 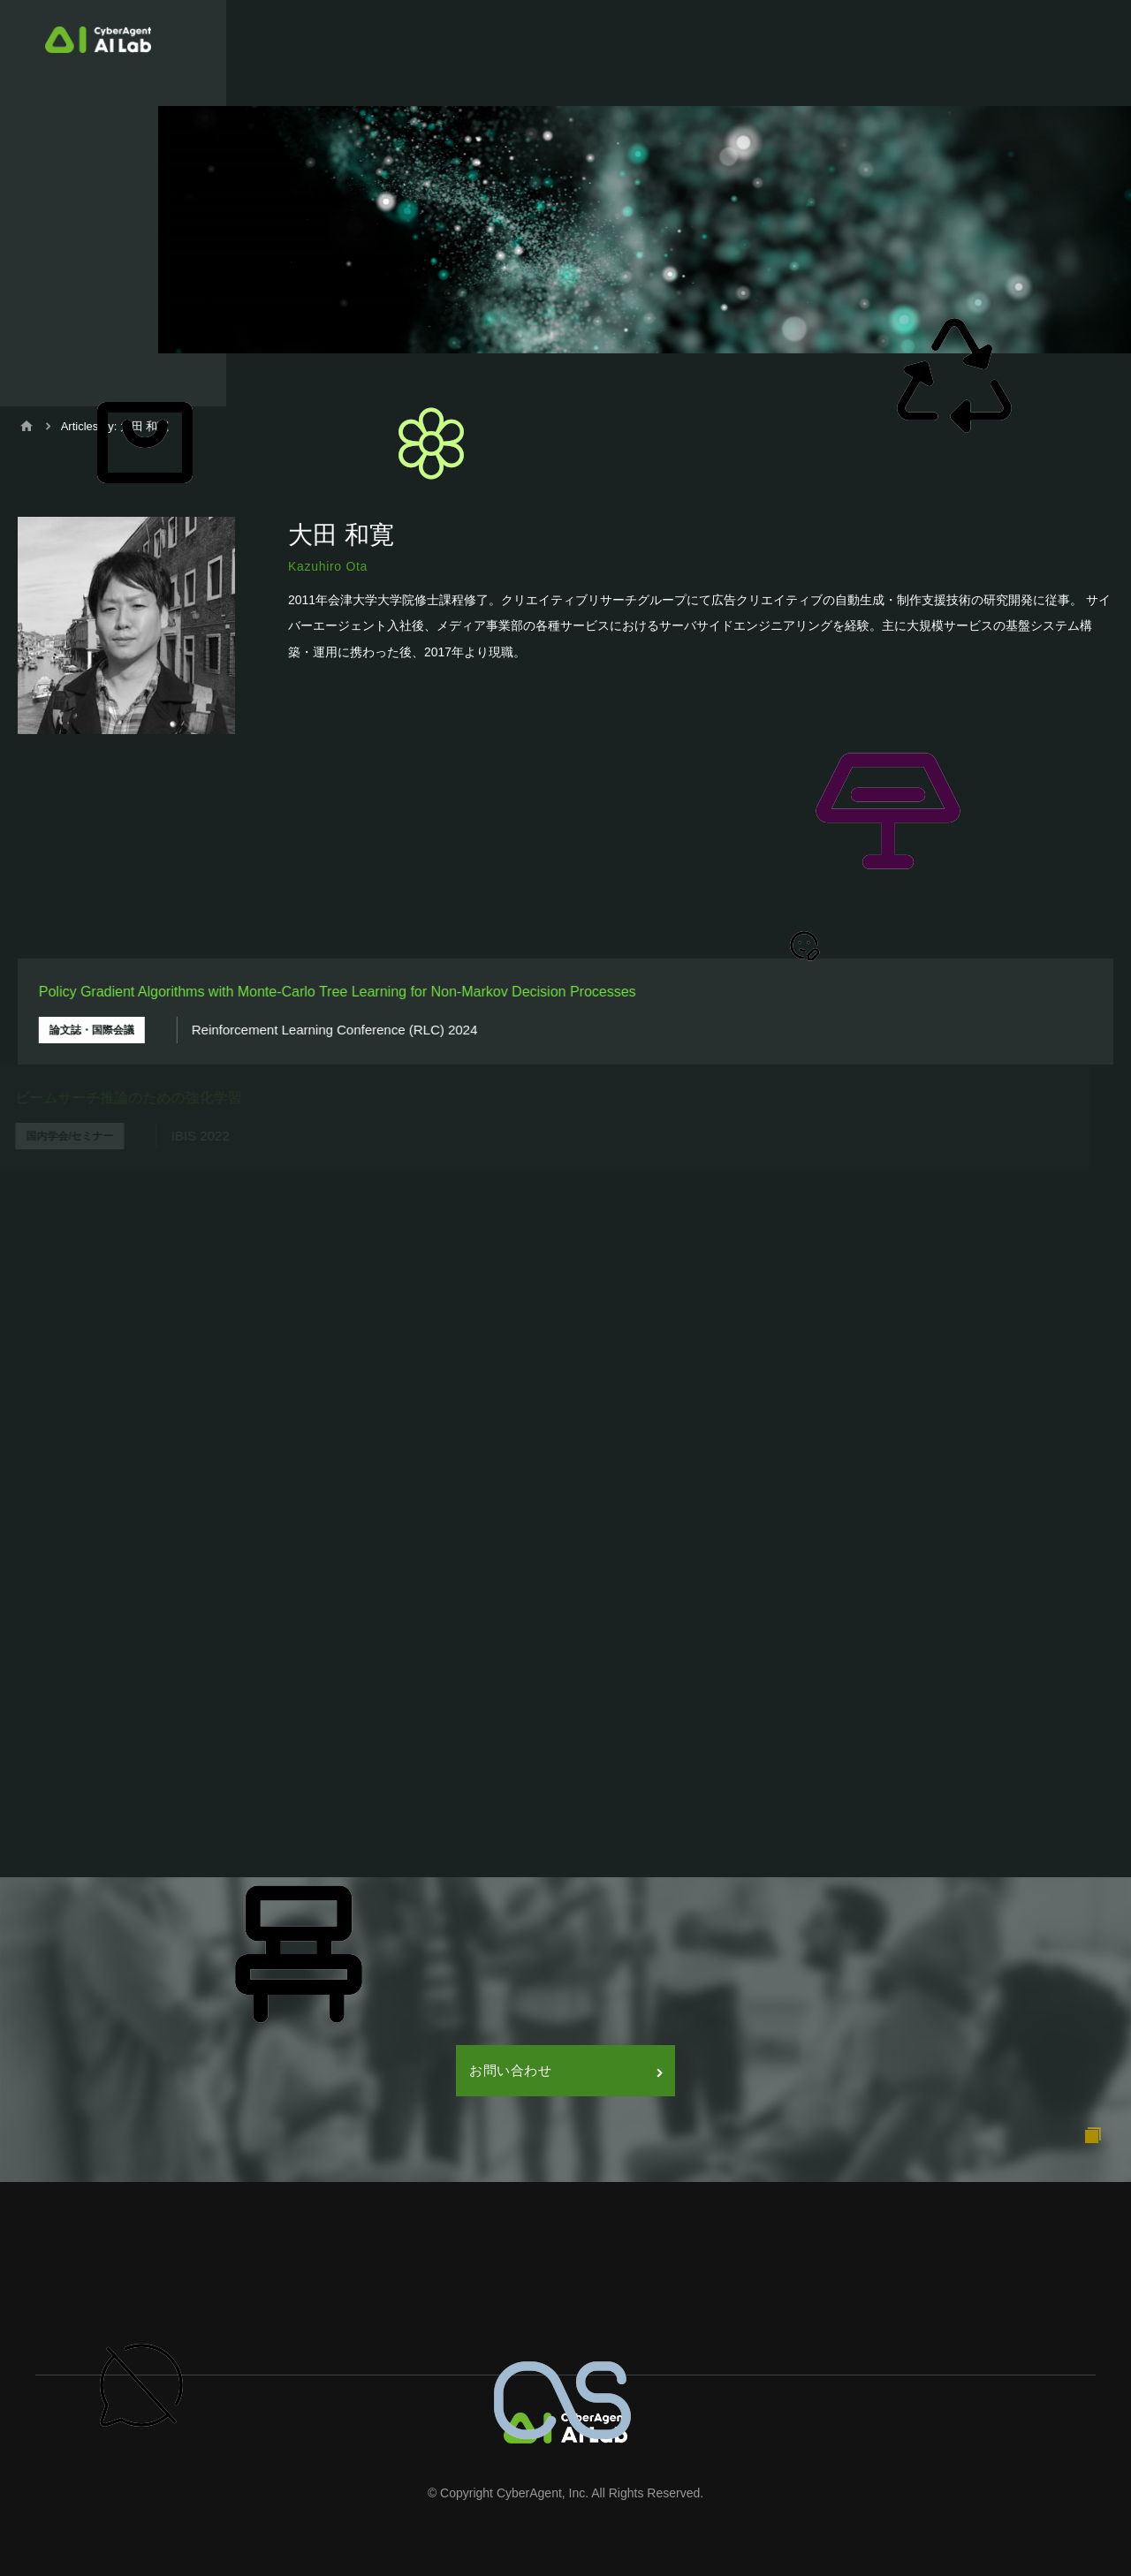 What do you see at coordinates (1093, 2135) in the screenshot?
I see `copy to clipboard` at bounding box center [1093, 2135].